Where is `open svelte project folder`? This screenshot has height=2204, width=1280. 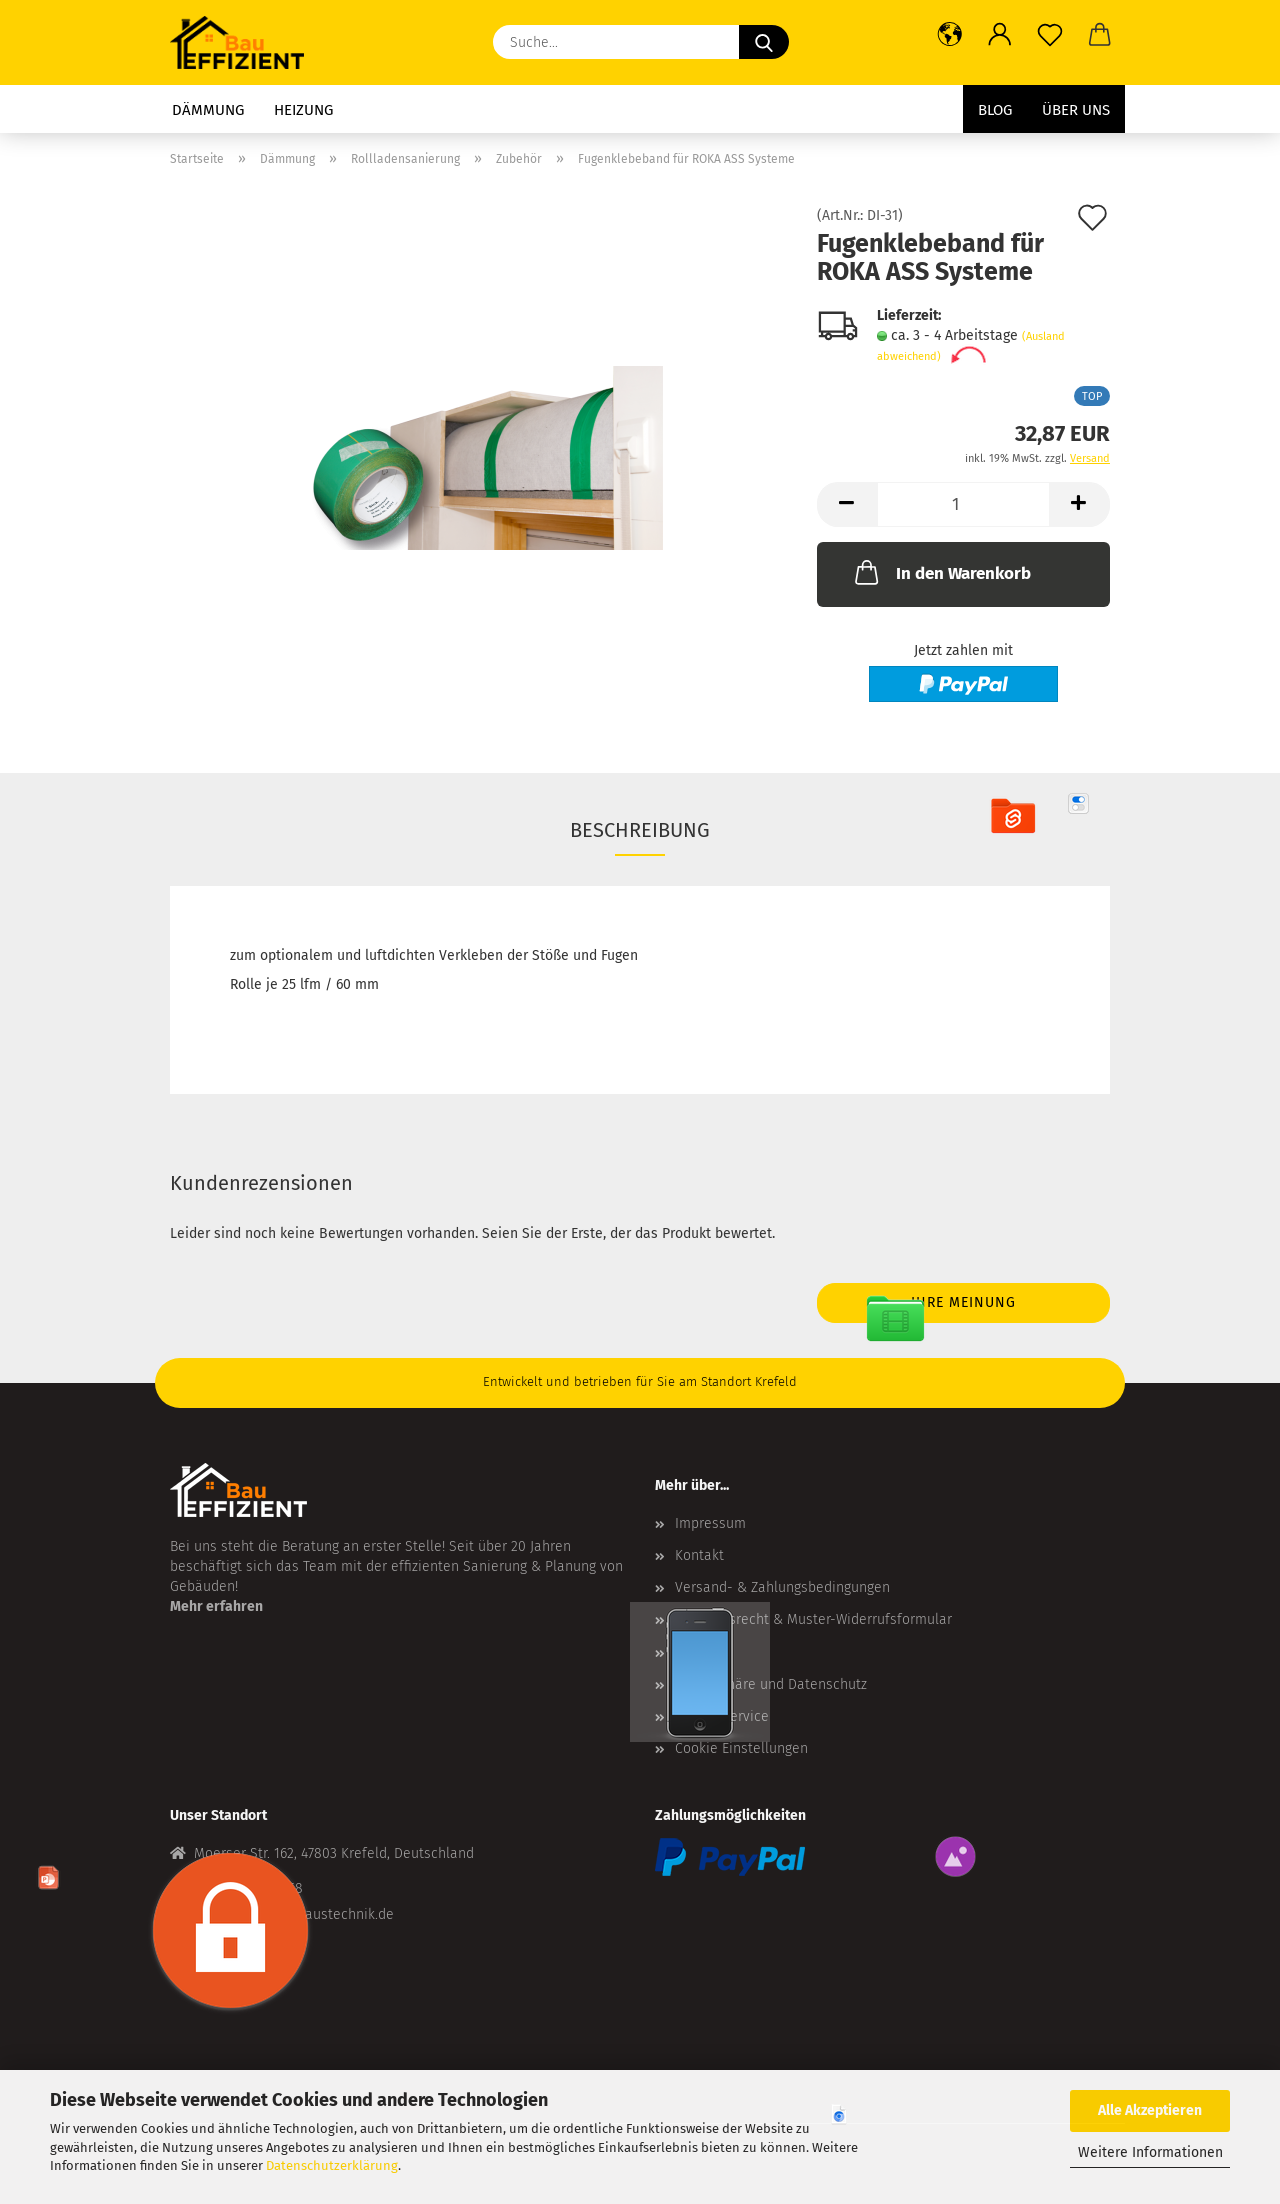
open svelte project folder is located at coordinates (1013, 817).